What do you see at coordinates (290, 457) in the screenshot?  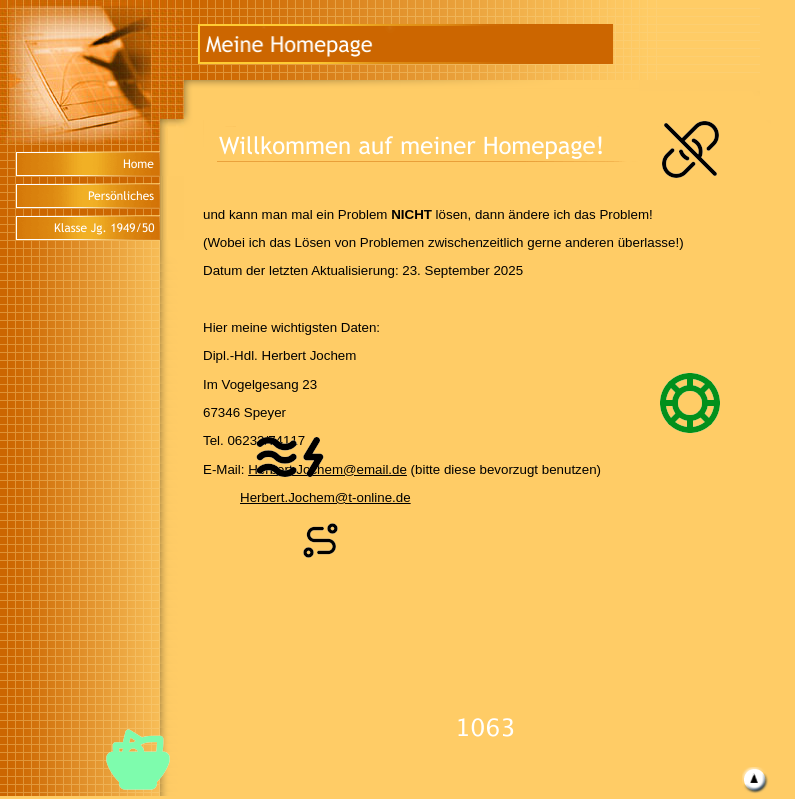 I see `hydroelectric power generation` at bounding box center [290, 457].